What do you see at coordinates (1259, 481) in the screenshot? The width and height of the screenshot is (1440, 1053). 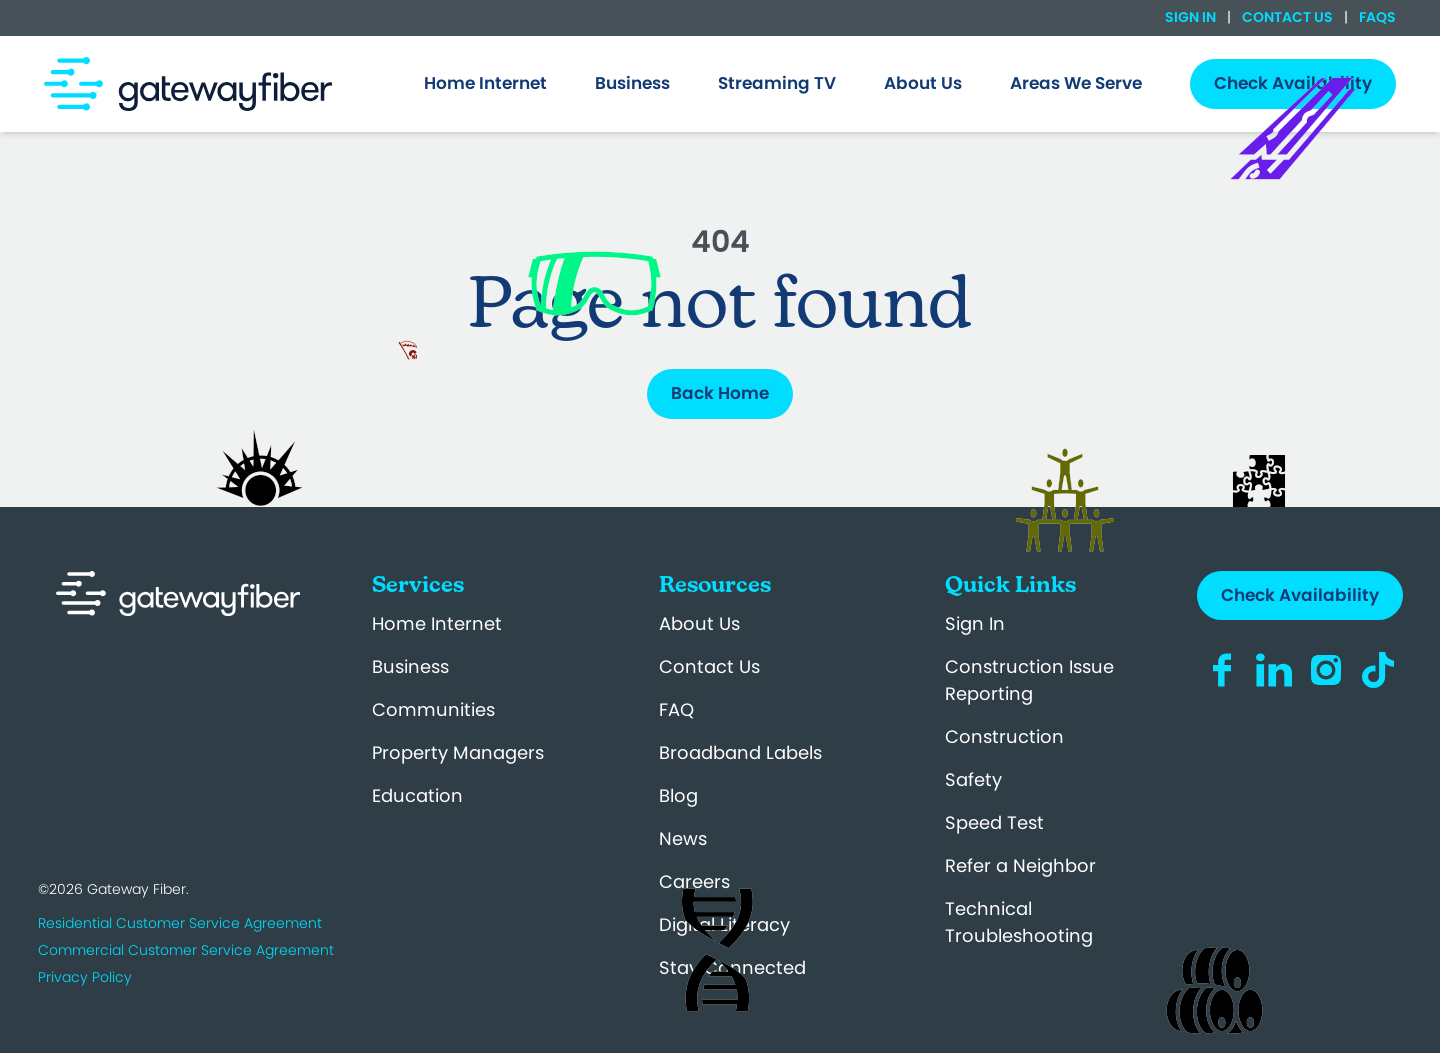 I see `access puzzle or brain training games` at bounding box center [1259, 481].